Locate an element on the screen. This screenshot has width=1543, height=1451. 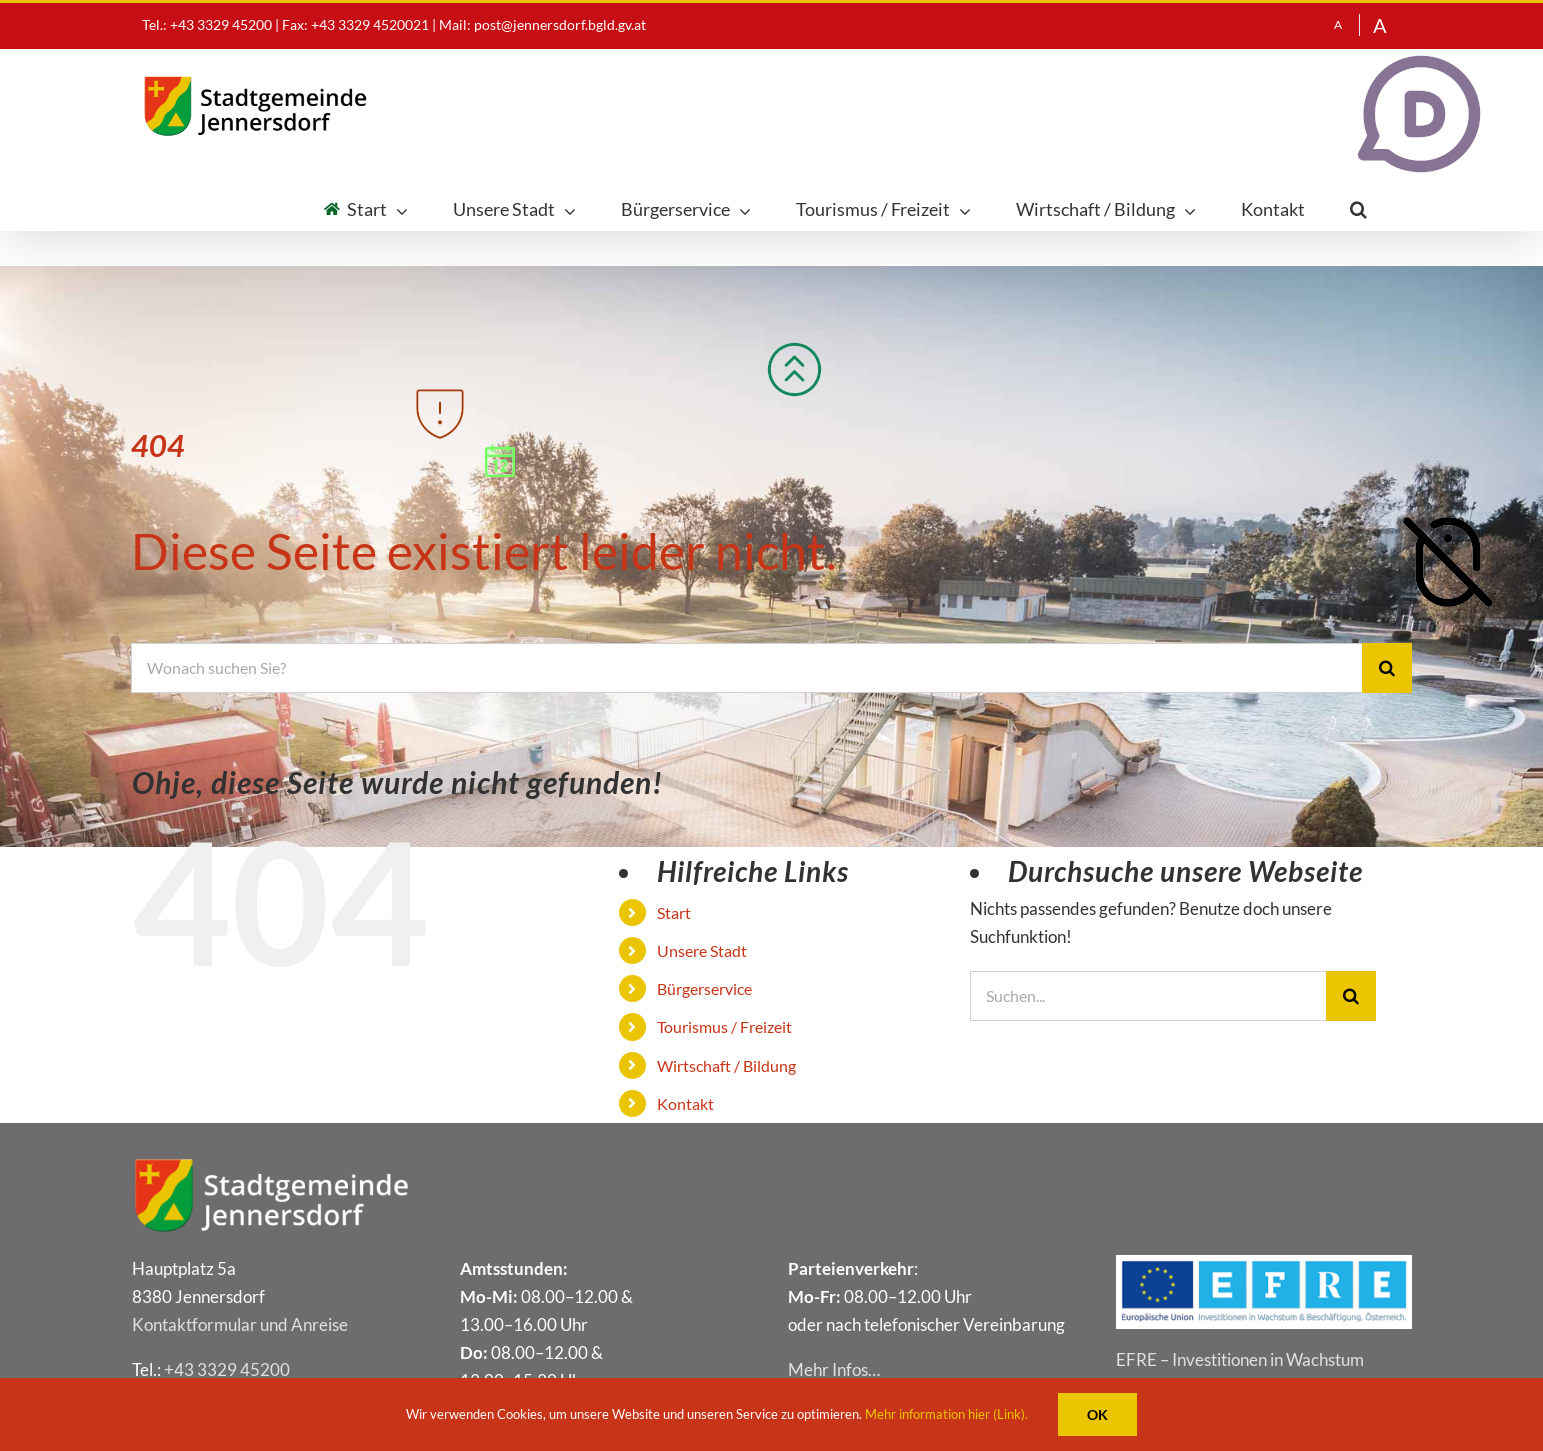
security warning or alert detected is located at coordinates (440, 411).